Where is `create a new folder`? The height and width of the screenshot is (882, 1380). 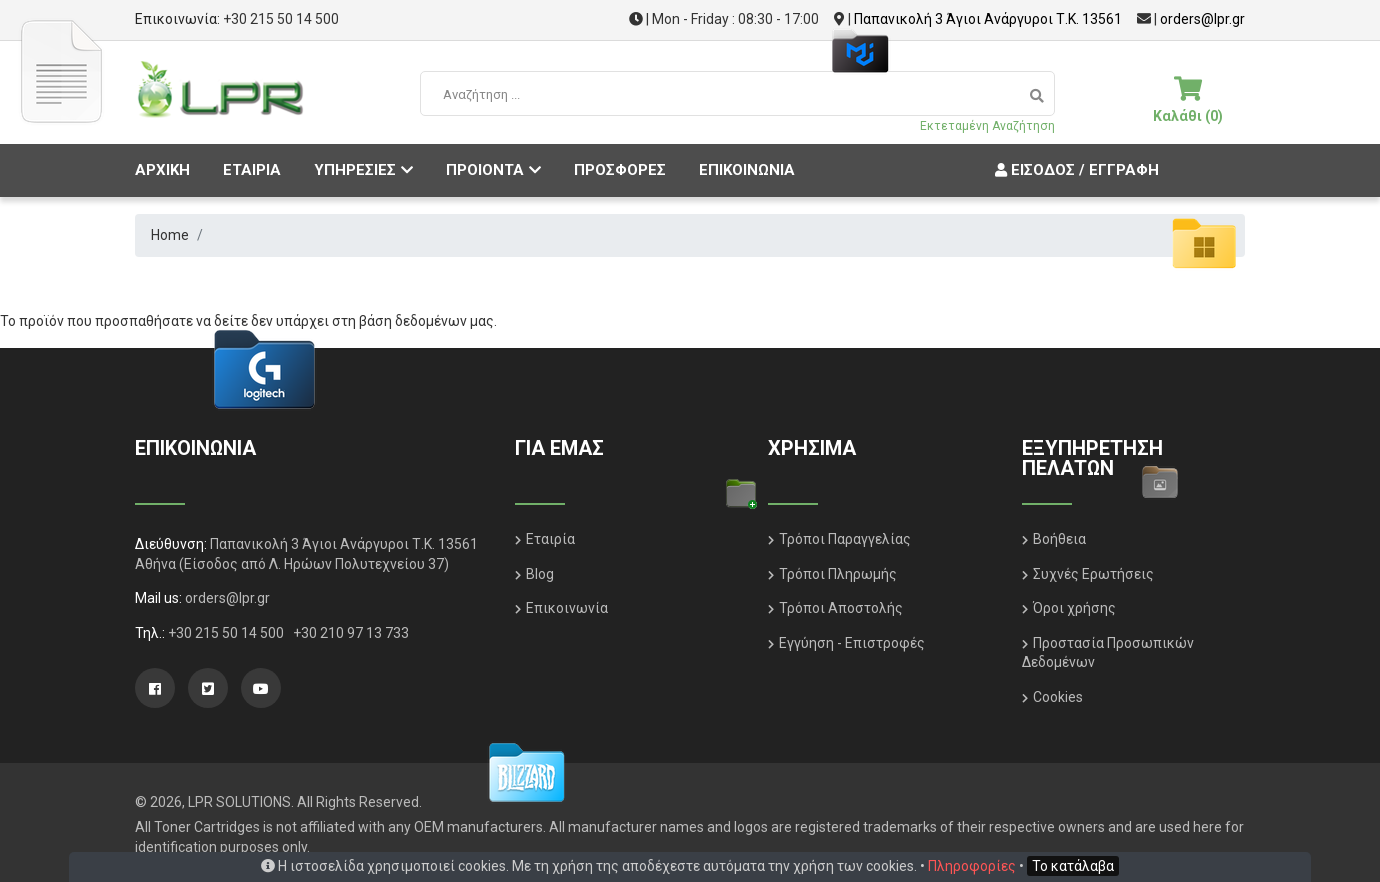
create a new folder is located at coordinates (741, 493).